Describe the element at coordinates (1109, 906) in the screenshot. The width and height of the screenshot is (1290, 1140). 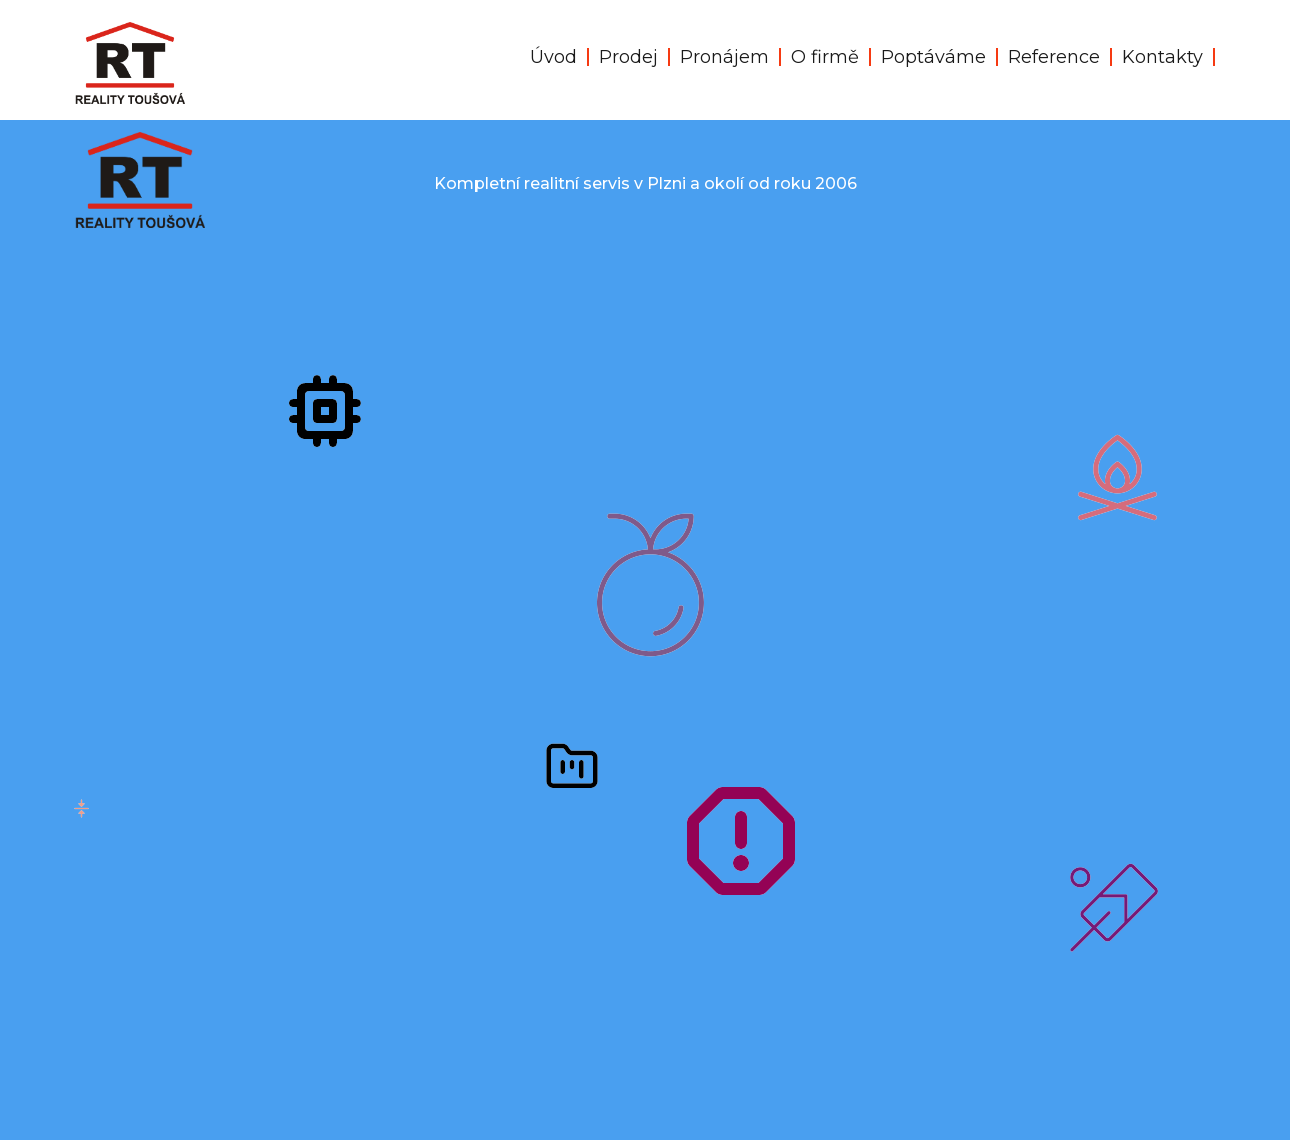
I see `cricket sport or game category` at that location.